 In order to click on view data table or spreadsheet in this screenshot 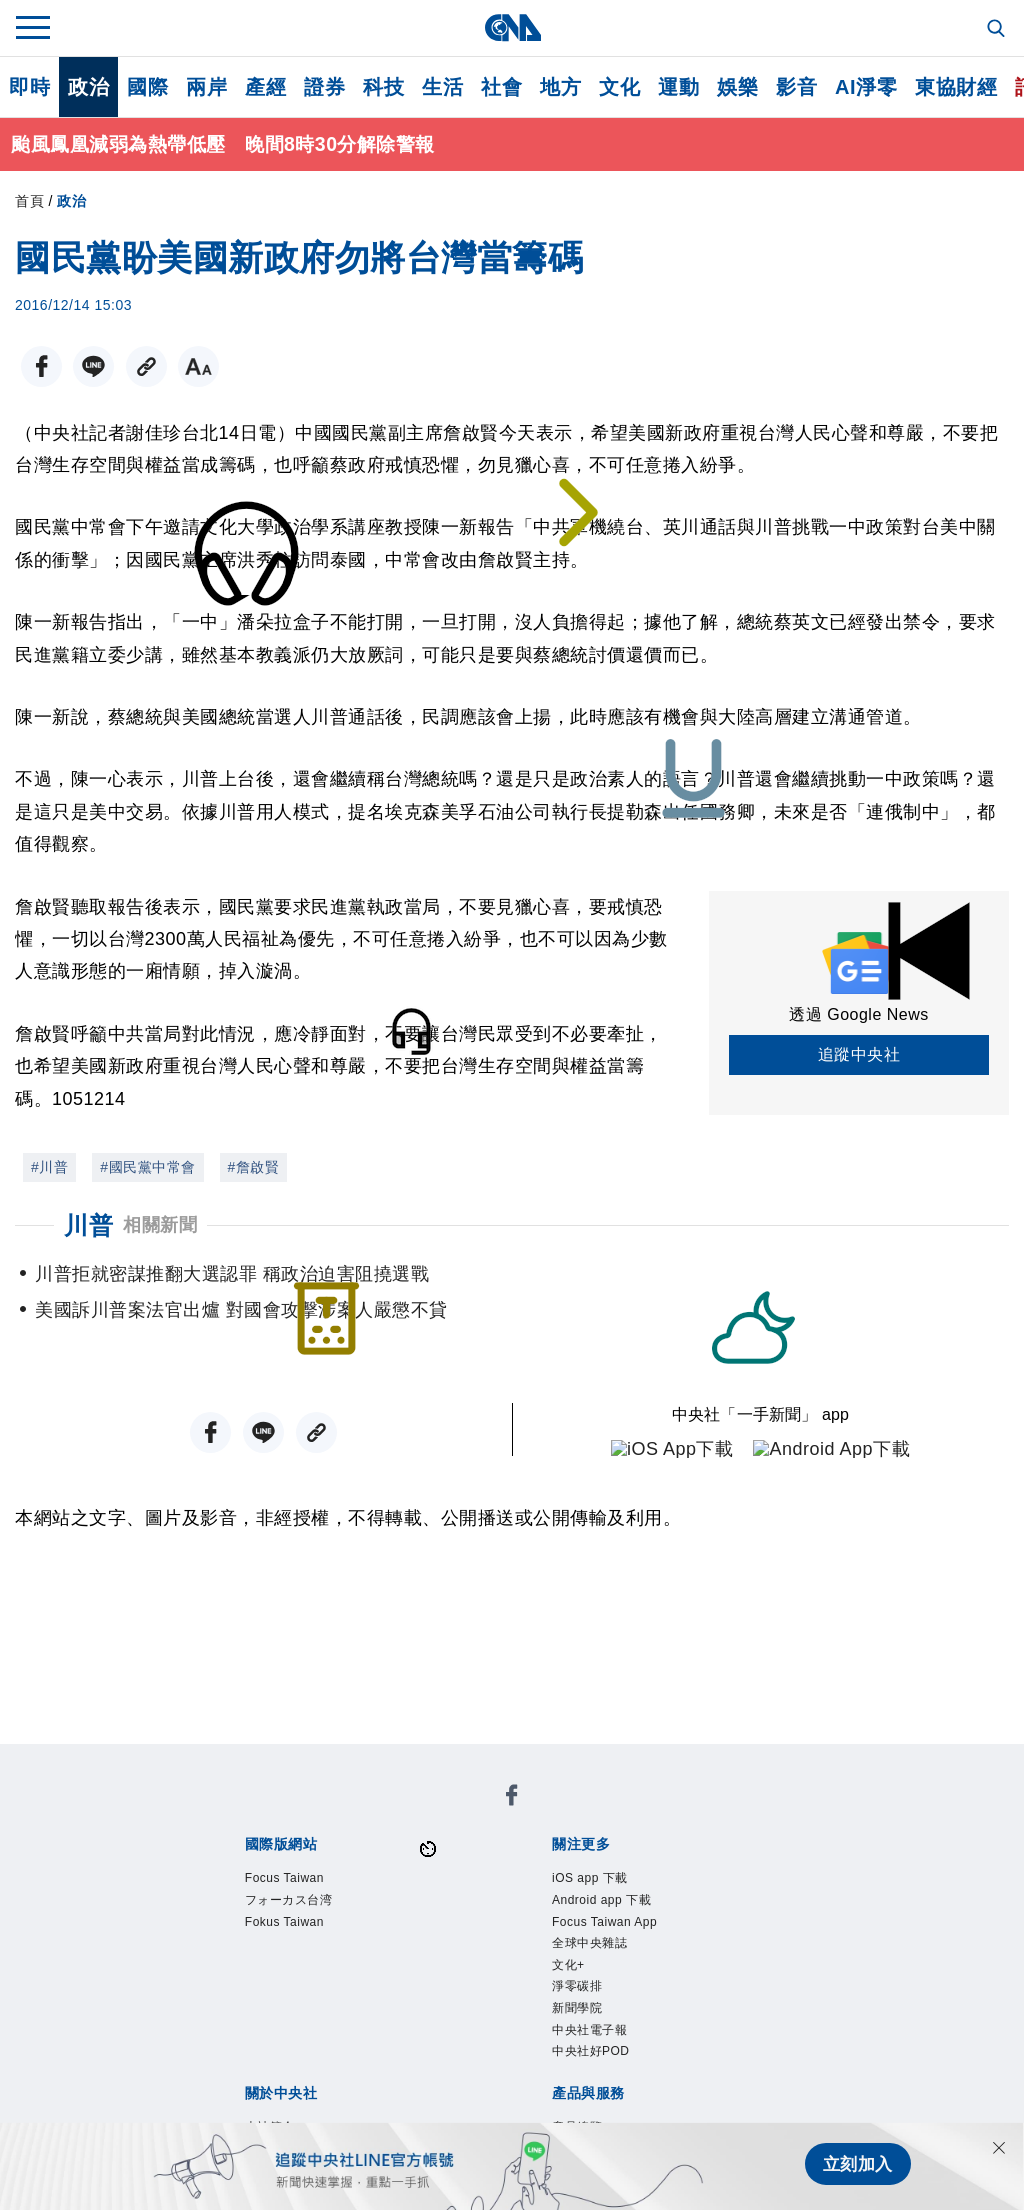, I will do `click(326, 1318)`.